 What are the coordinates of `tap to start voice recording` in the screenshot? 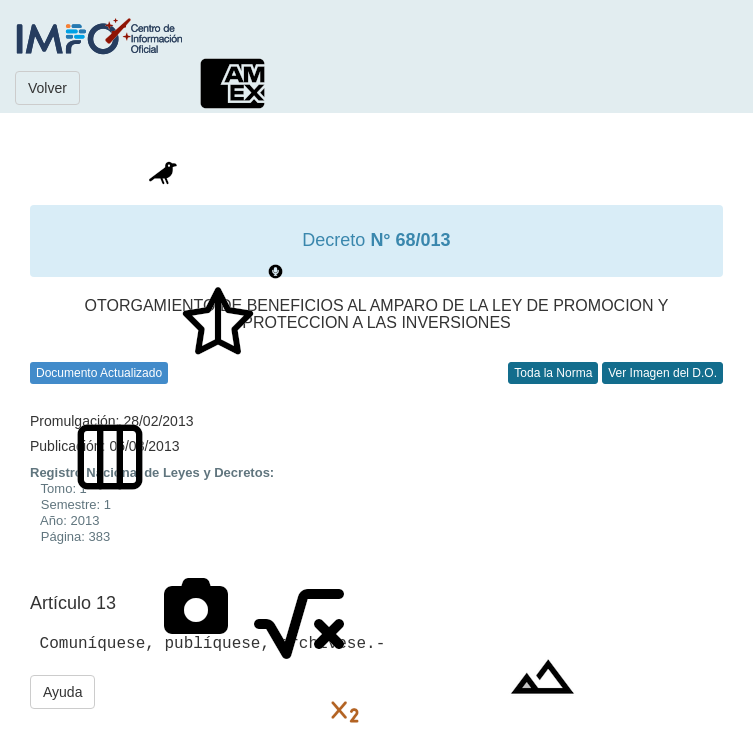 It's located at (275, 271).